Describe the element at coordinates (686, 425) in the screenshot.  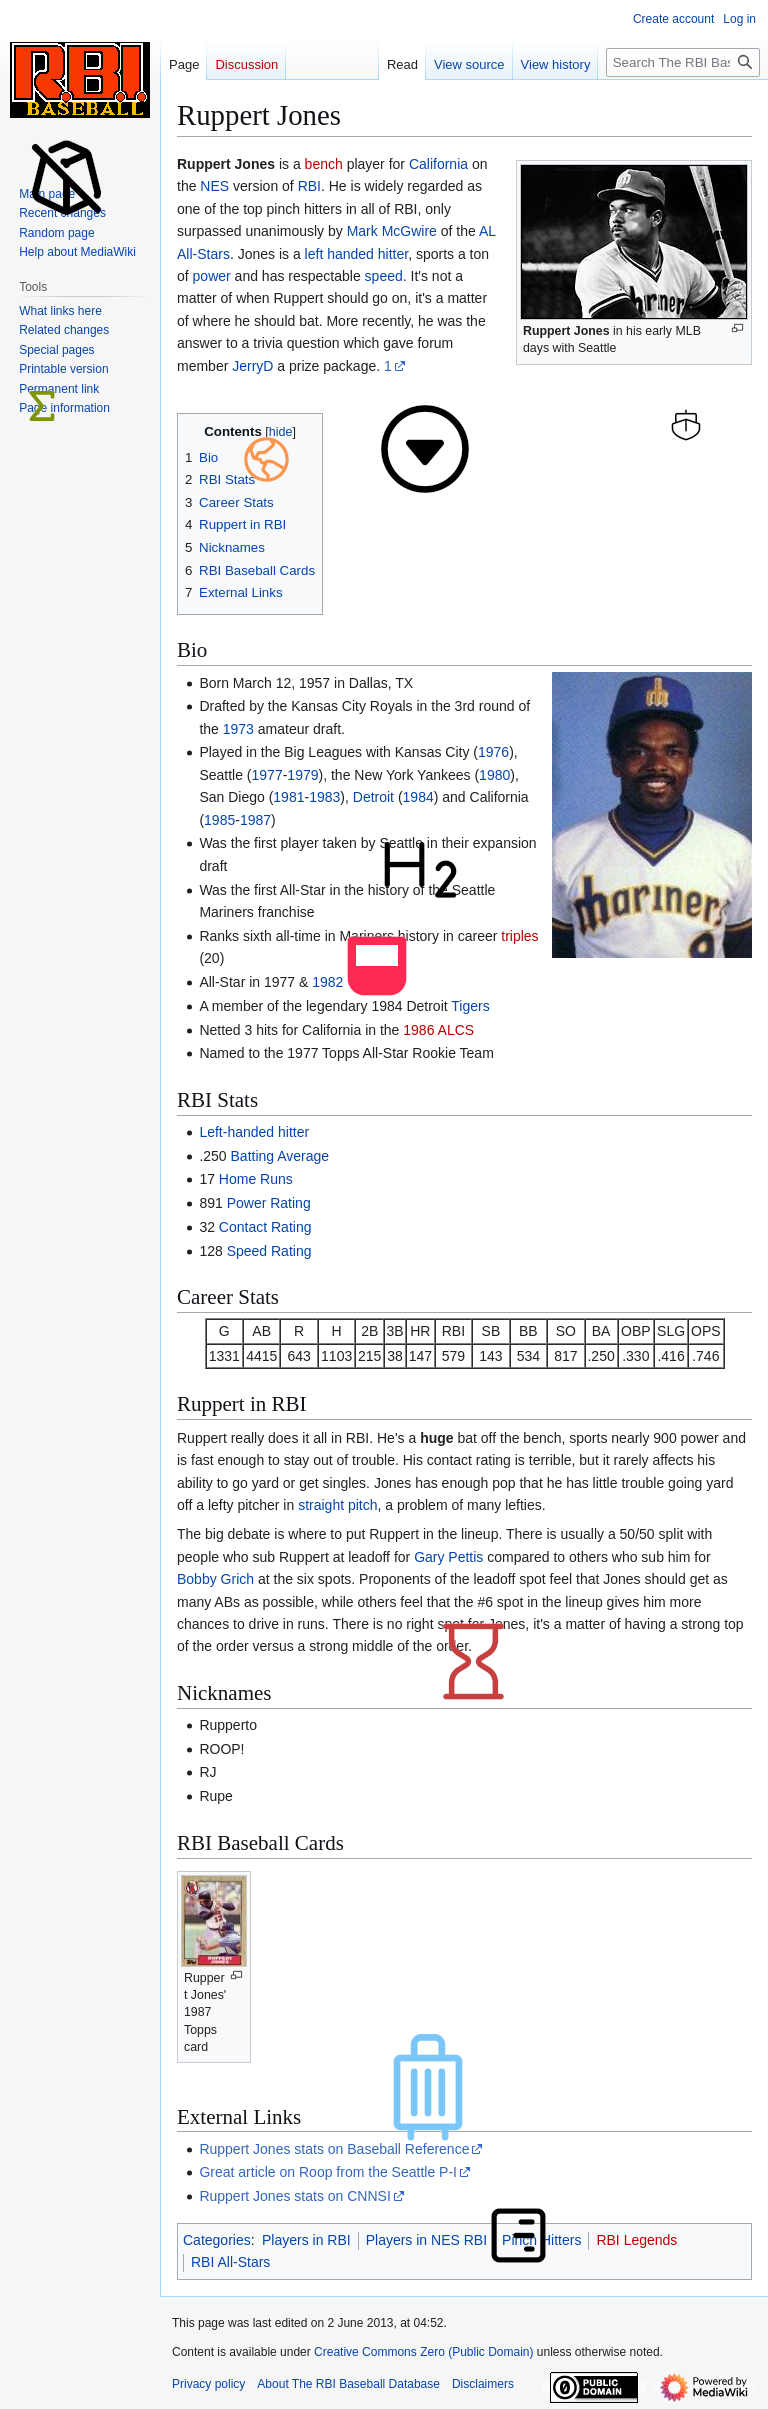
I see `access boat or marine transportation options` at that location.